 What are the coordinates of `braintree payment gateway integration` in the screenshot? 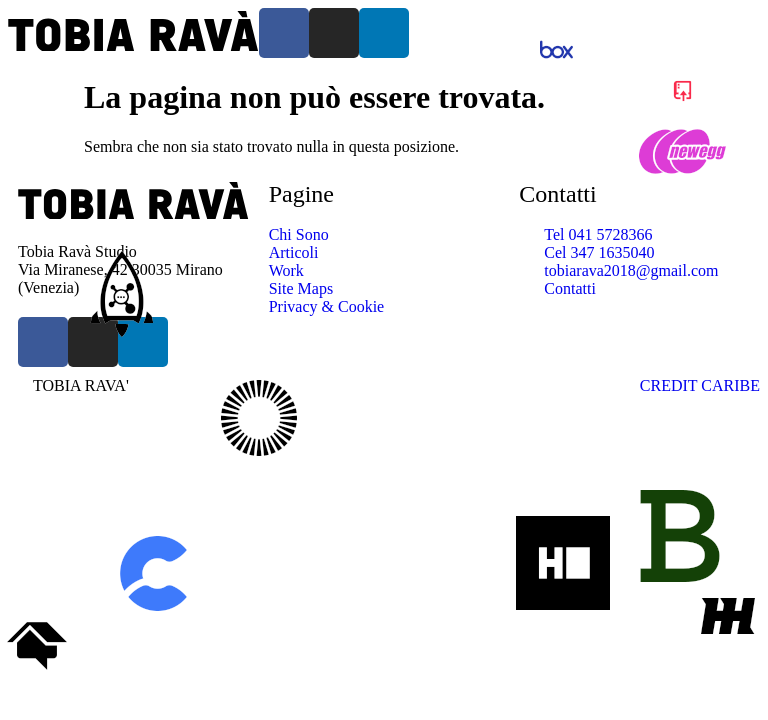 It's located at (680, 536).